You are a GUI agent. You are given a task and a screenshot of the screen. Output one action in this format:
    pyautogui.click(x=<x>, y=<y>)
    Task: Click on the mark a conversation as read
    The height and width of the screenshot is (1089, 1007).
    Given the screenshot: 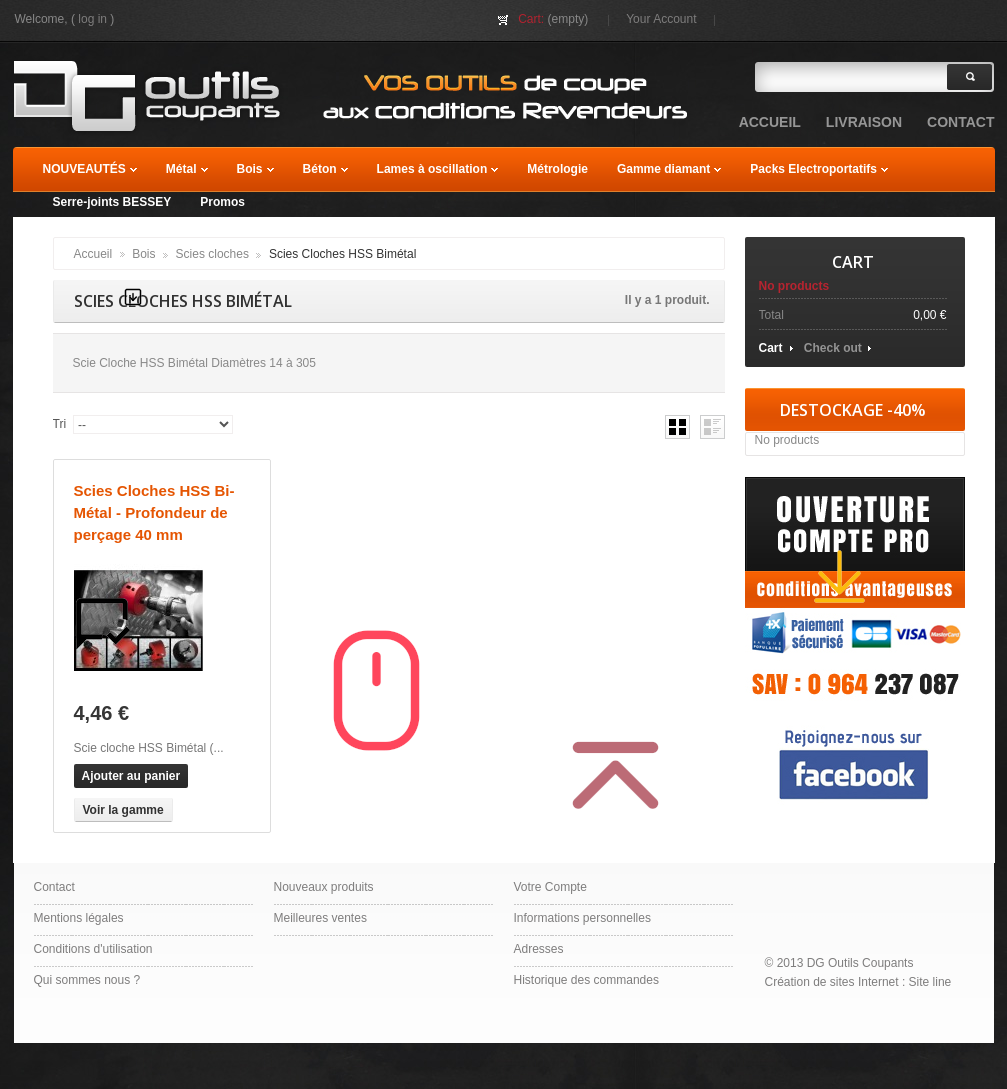 What is the action you would take?
    pyautogui.click(x=102, y=624)
    